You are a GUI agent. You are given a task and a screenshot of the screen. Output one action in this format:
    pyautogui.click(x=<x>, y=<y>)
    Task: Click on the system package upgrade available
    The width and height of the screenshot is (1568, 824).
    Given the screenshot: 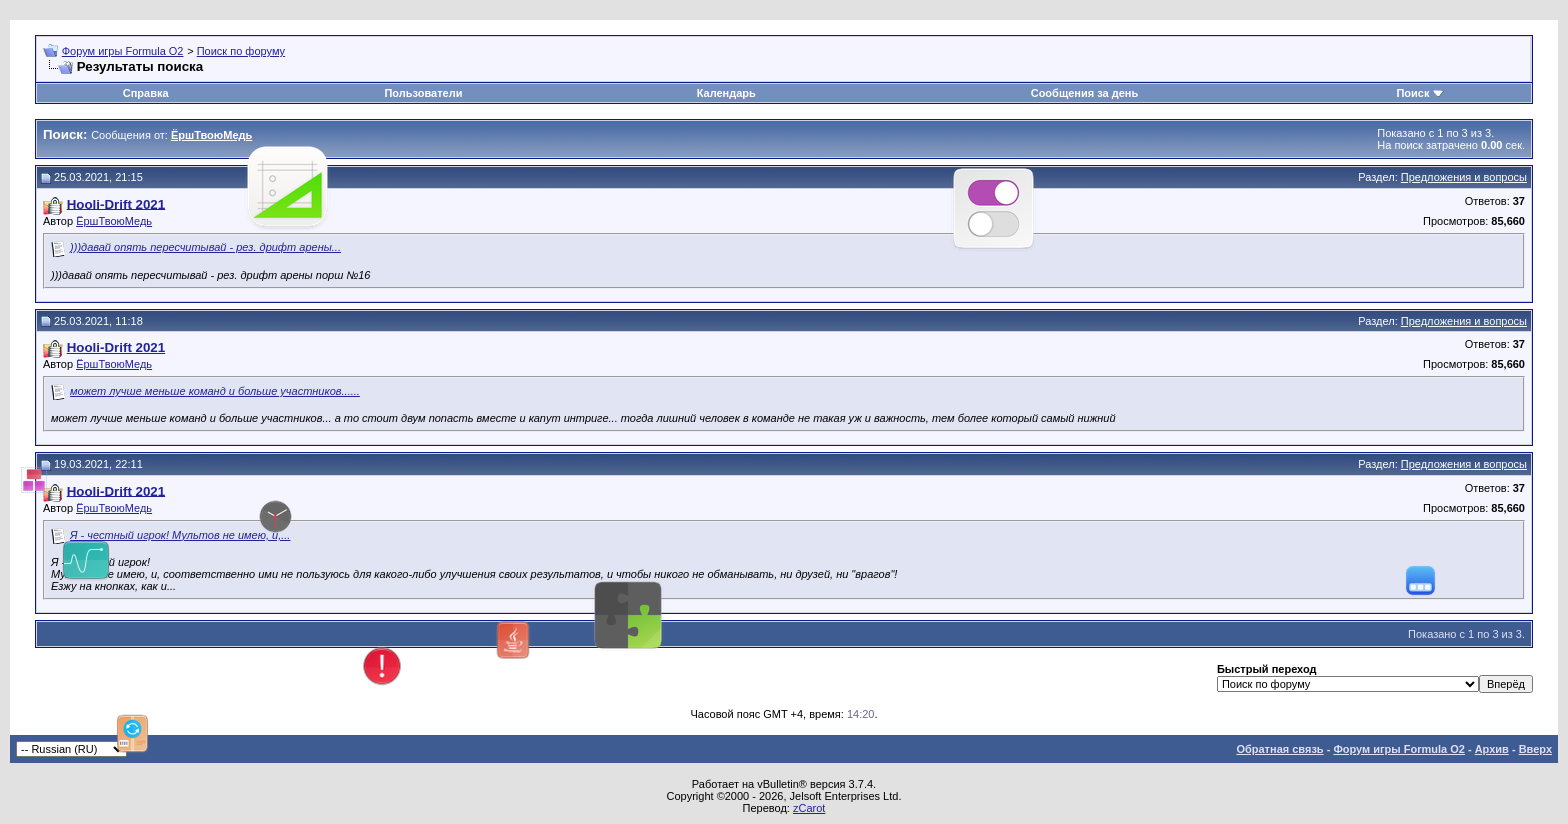 What is the action you would take?
    pyautogui.click(x=132, y=733)
    